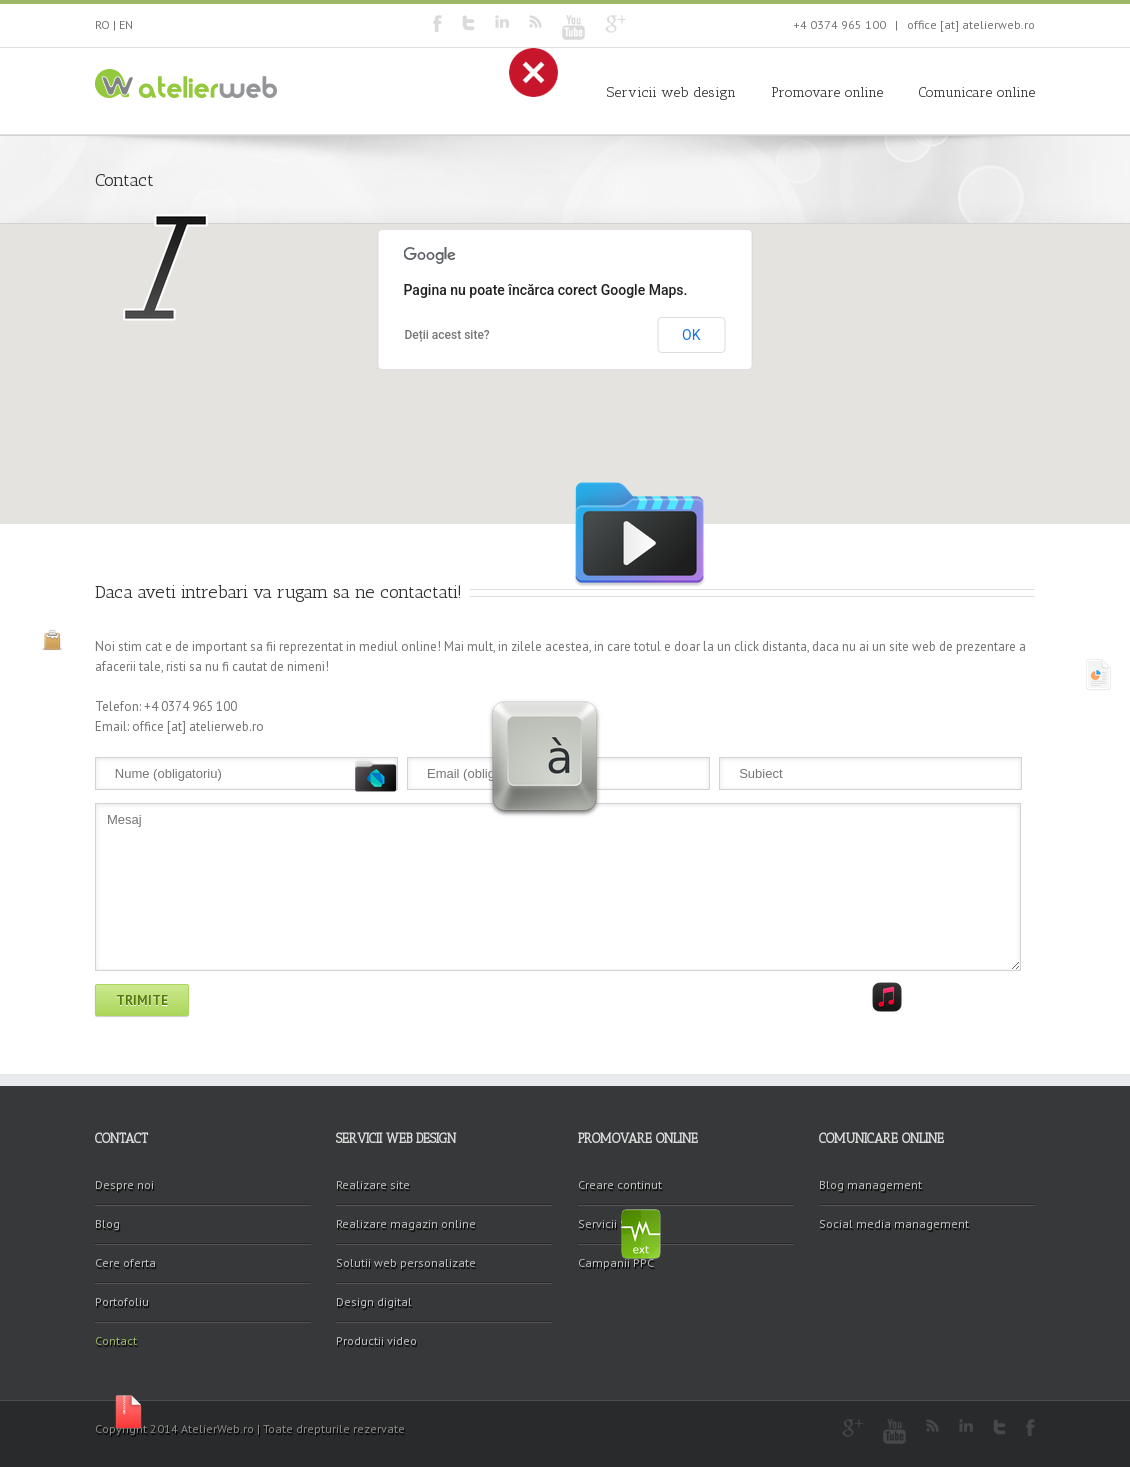  Describe the element at coordinates (641, 1234) in the screenshot. I see `virtualbox extension pack file` at that location.